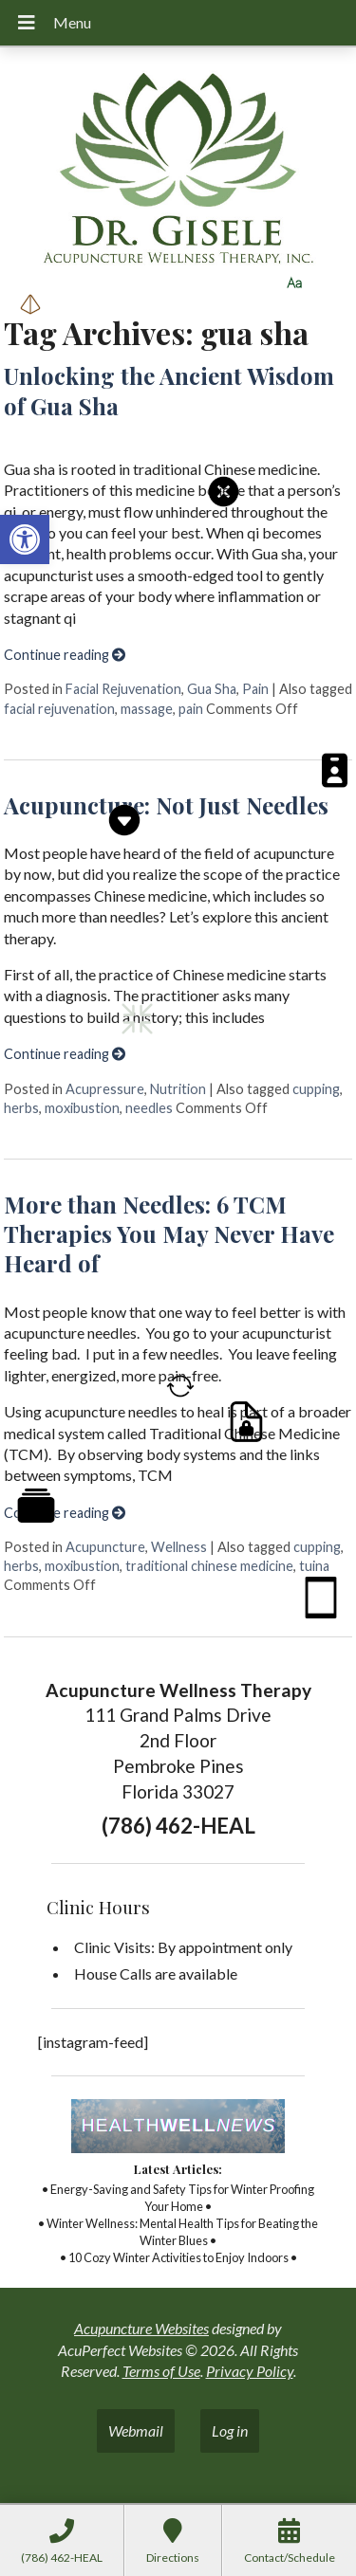 Image resolution: width=356 pixels, height=2576 pixels. I want to click on view user identification or profile badge, so click(334, 770).